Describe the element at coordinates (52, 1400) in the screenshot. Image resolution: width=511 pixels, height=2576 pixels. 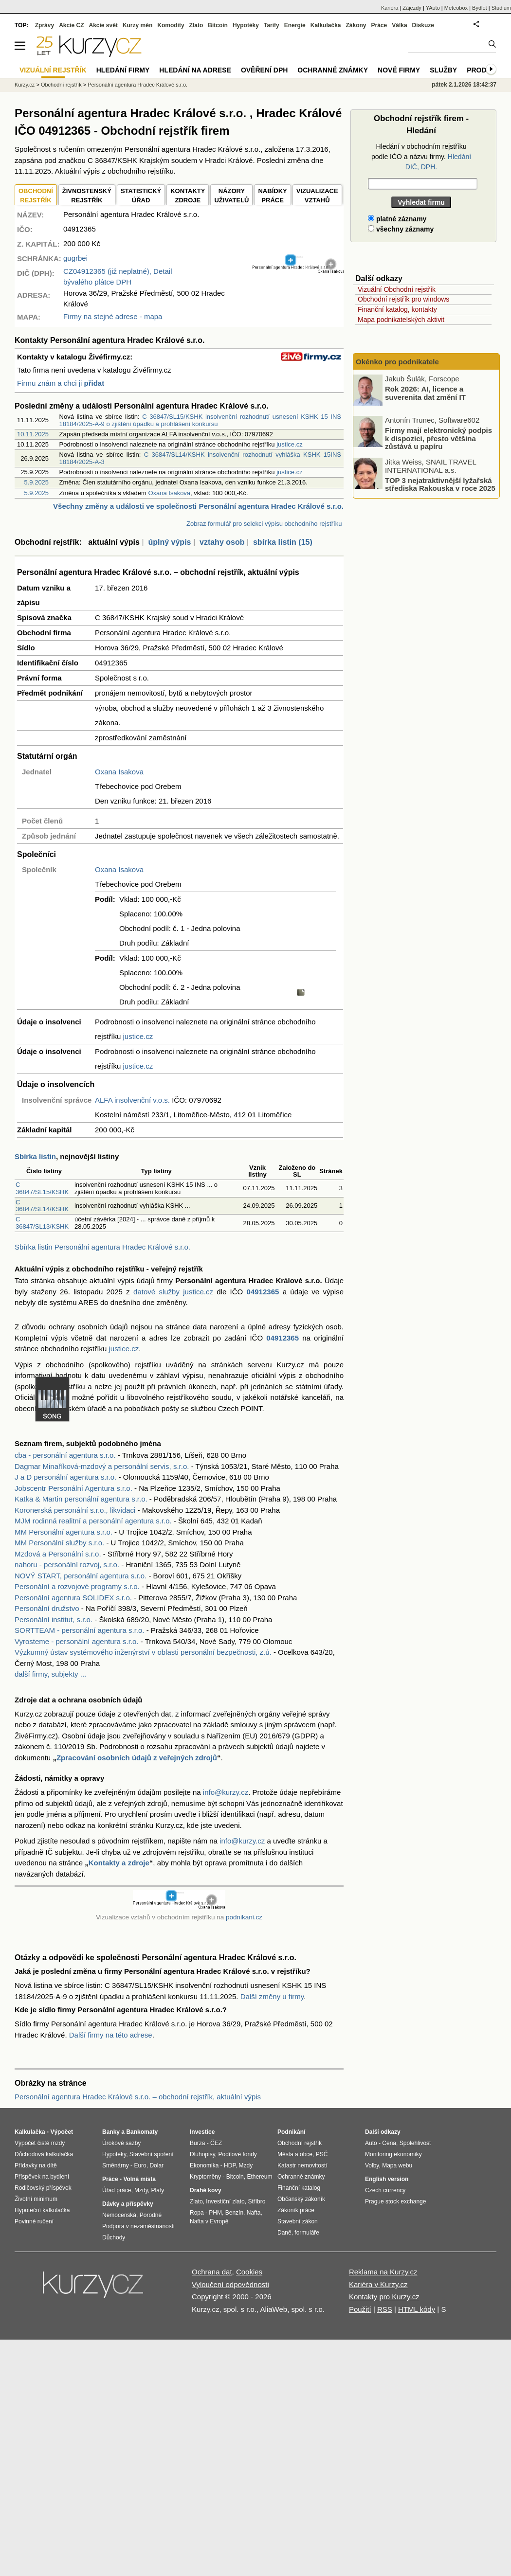
I see `open a song file in GarageBand` at that location.